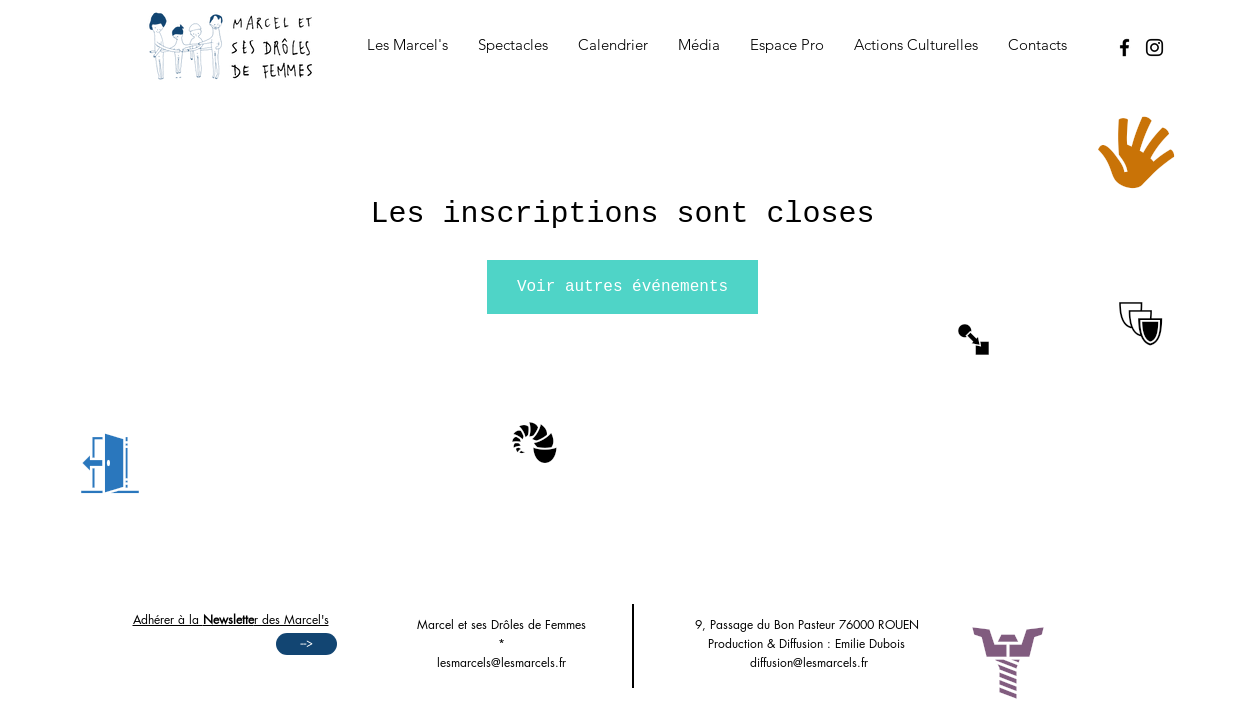 The height and width of the screenshot is (720, 1245). Describe the element at coordinates (534, 443) in the screenshot. I see `access cooking or food preparation menu` at that location.